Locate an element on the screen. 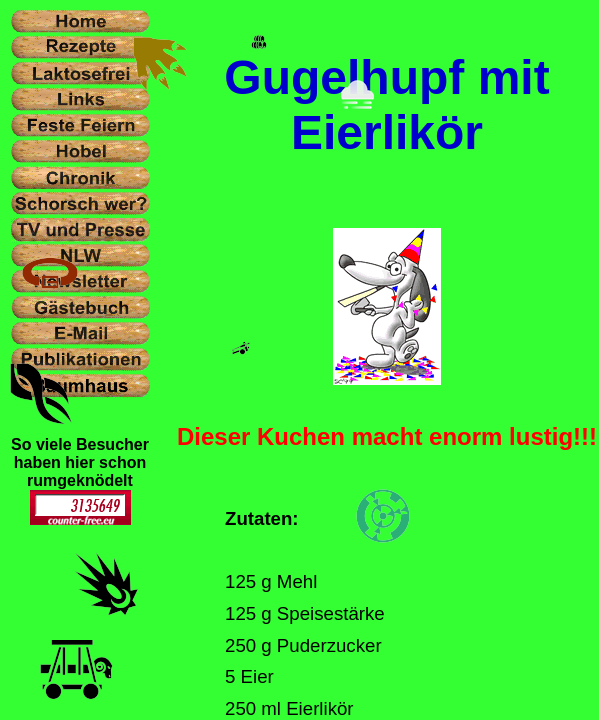  access pet or animal-related features is located at coordinates (160, 63).